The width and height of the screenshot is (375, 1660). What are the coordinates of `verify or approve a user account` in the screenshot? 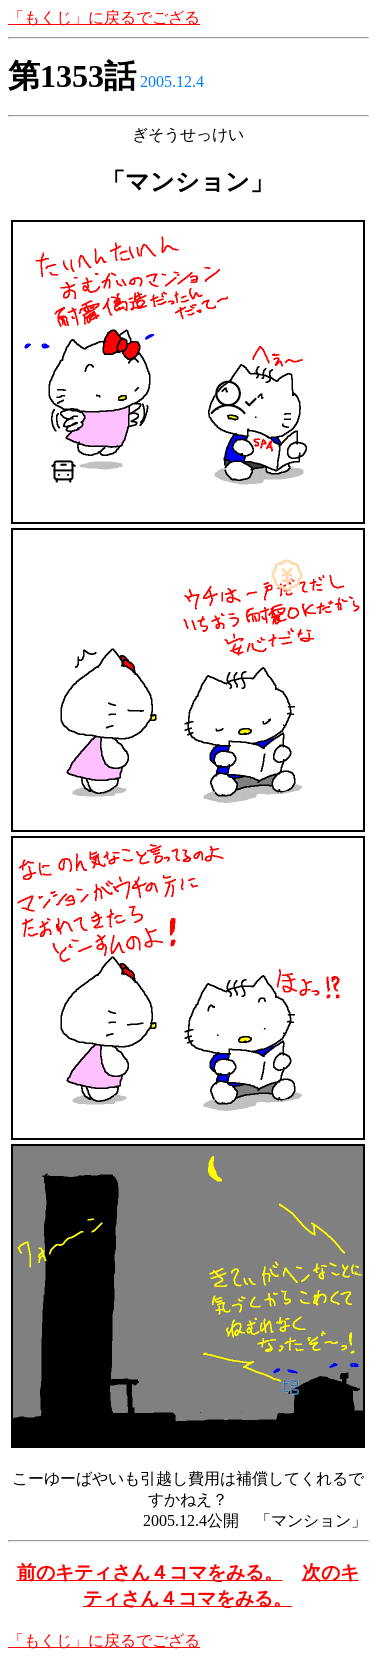 It's located at (232, 399).